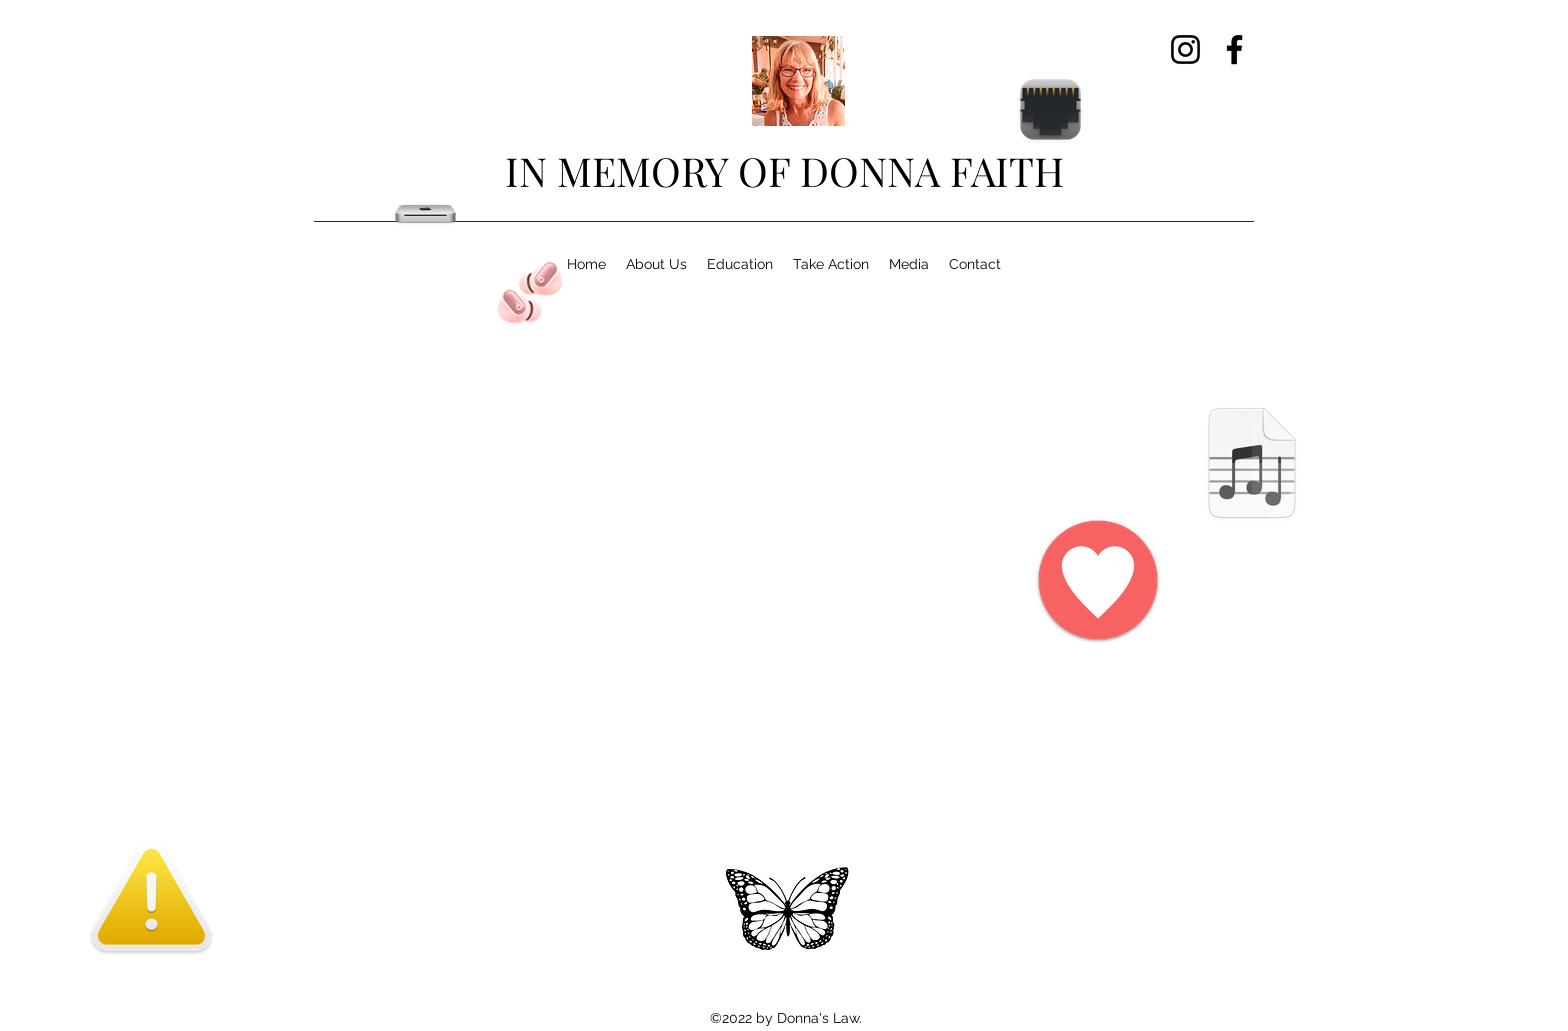  What do you see at coordinates (530, 293) in the screenshot?
I see `connect to beats wireless earbuds` at bounding box center [530, 293].